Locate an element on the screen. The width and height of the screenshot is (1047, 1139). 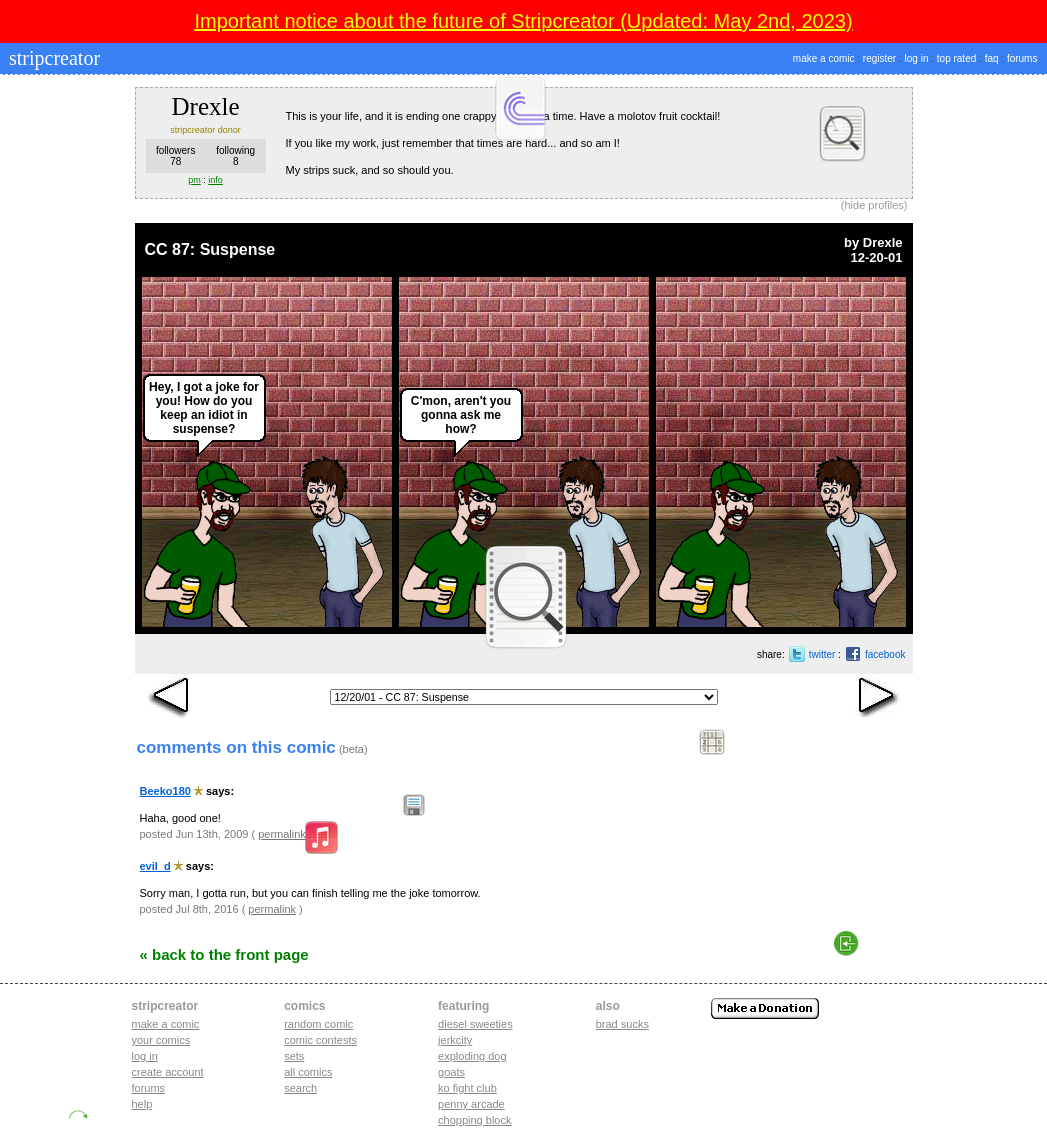
open the music player app is located at coordinates (321, 837).